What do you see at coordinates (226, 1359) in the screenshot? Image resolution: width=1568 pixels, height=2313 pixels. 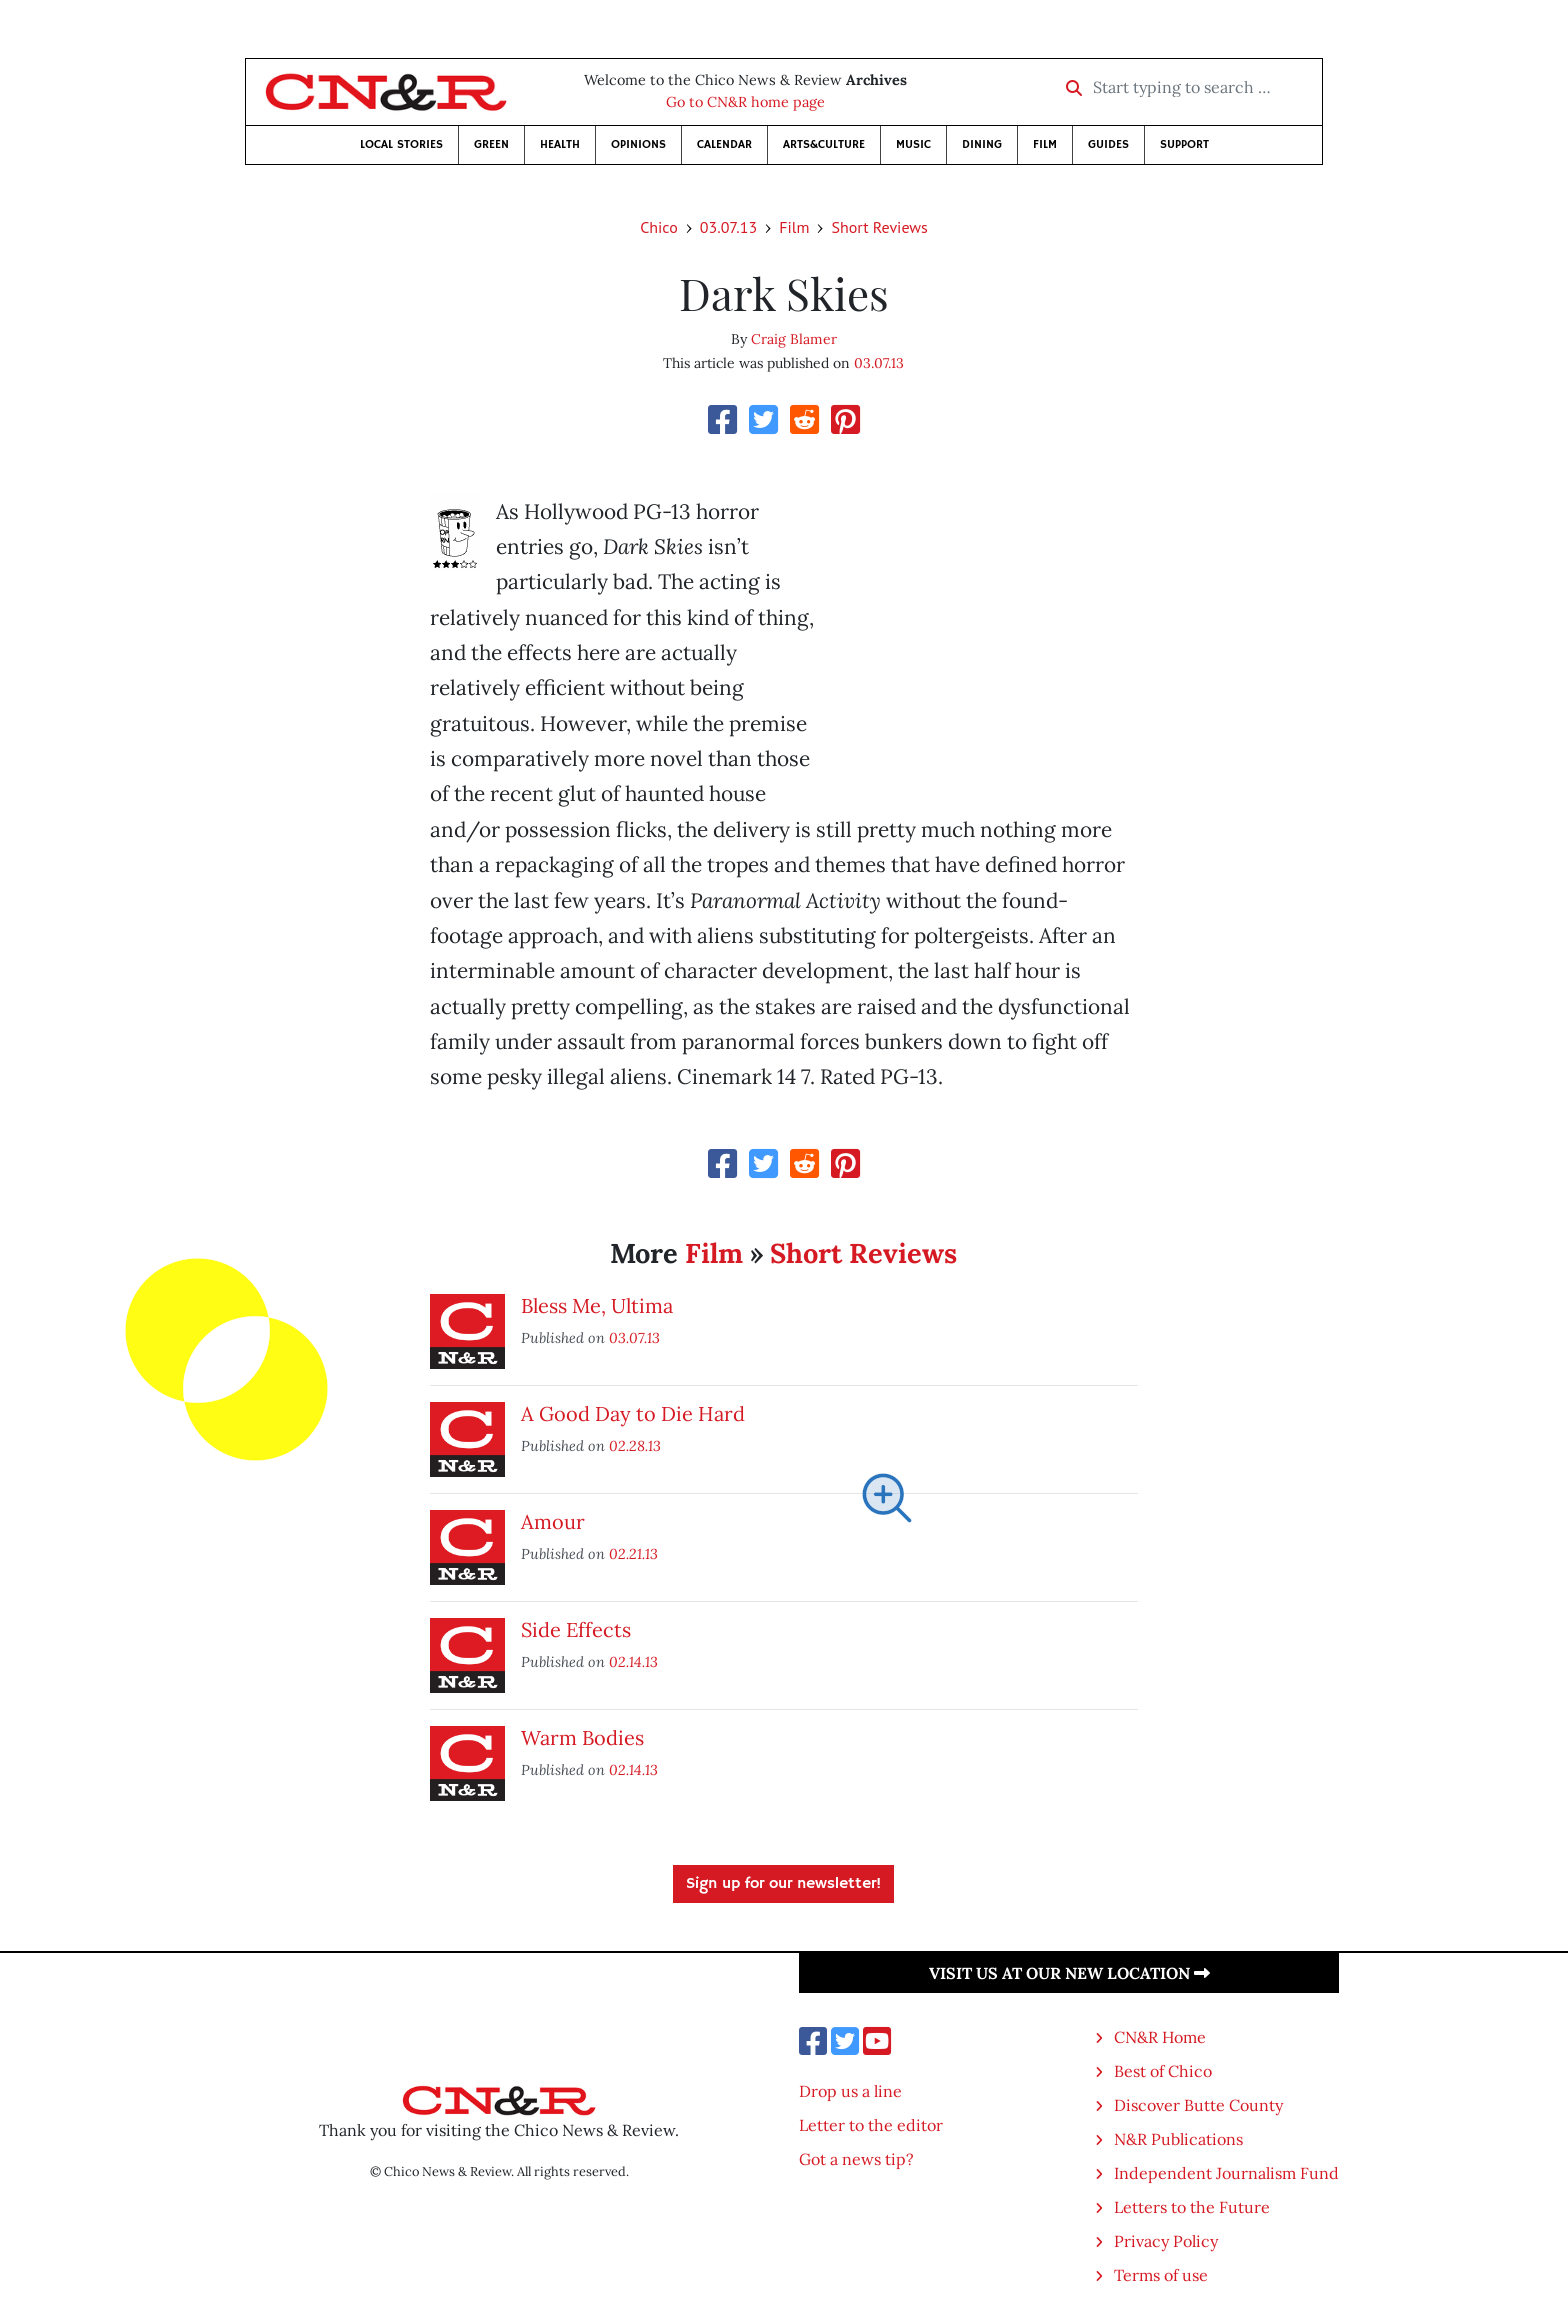 I see `exclude overlapping selection areas` at bounding box center [226, 1359].